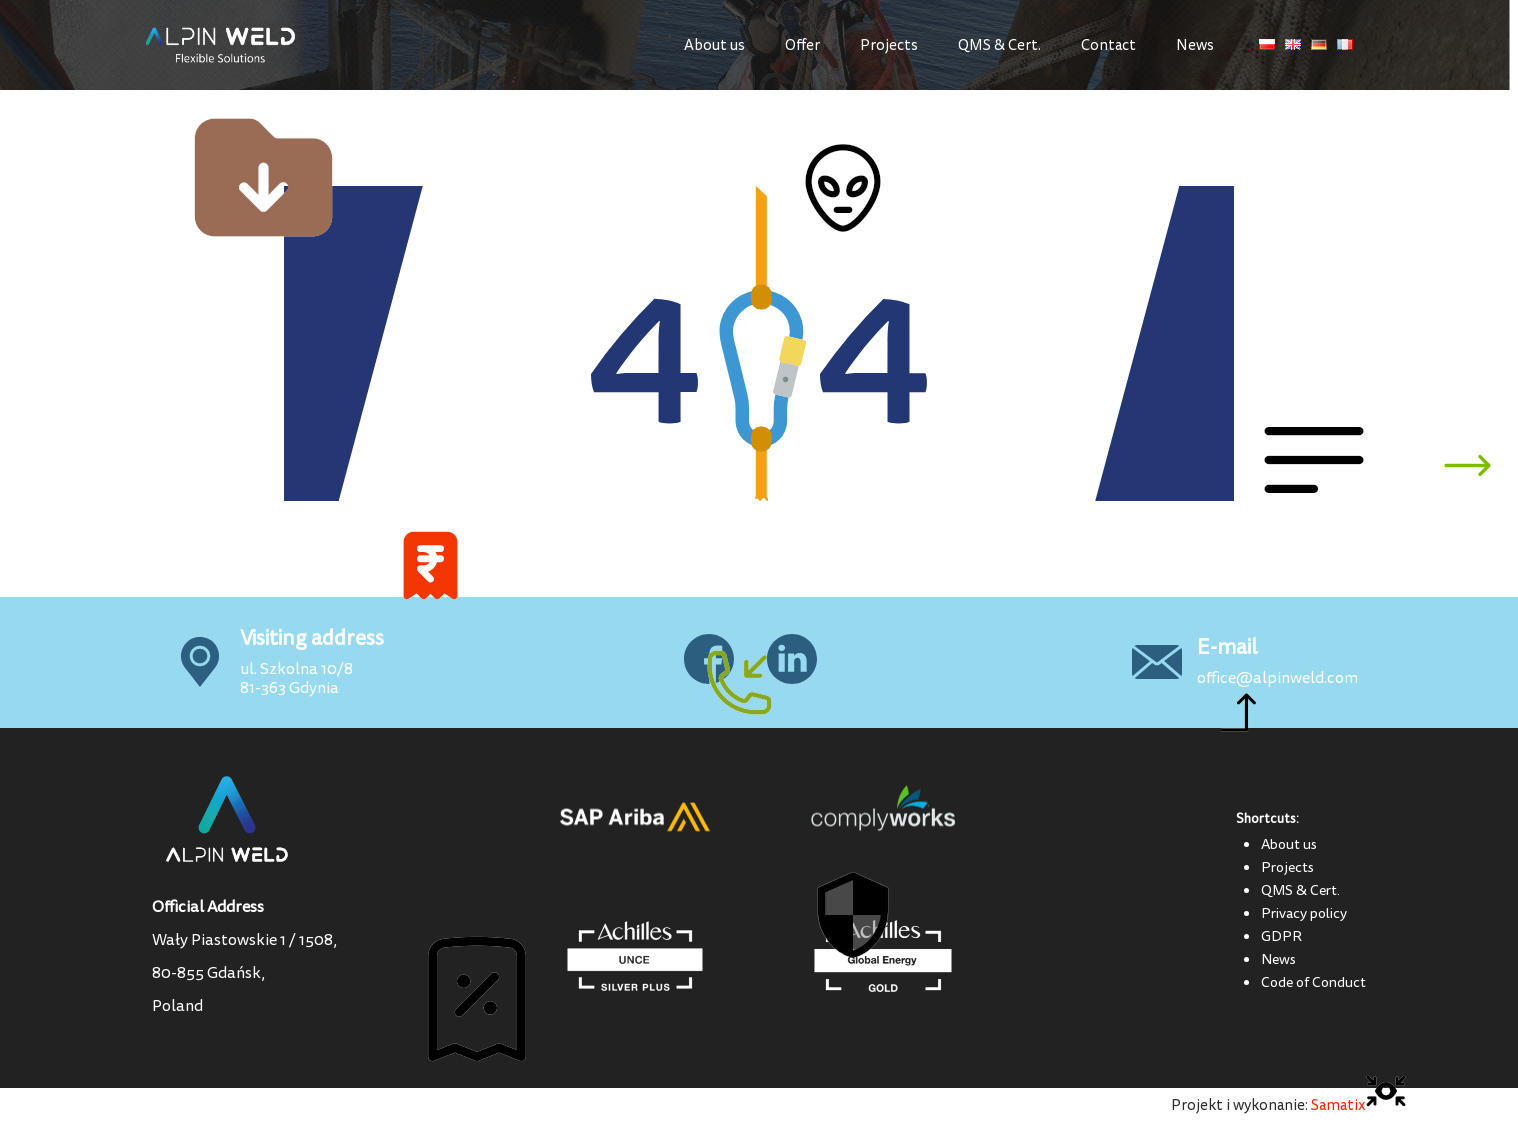 The height and width of the screenshot is (1123, 1518). What do you see at coordinates (1238, 712) in the screenshot?
I see `turn right then continue upward` at bounding box center [1238, 712].